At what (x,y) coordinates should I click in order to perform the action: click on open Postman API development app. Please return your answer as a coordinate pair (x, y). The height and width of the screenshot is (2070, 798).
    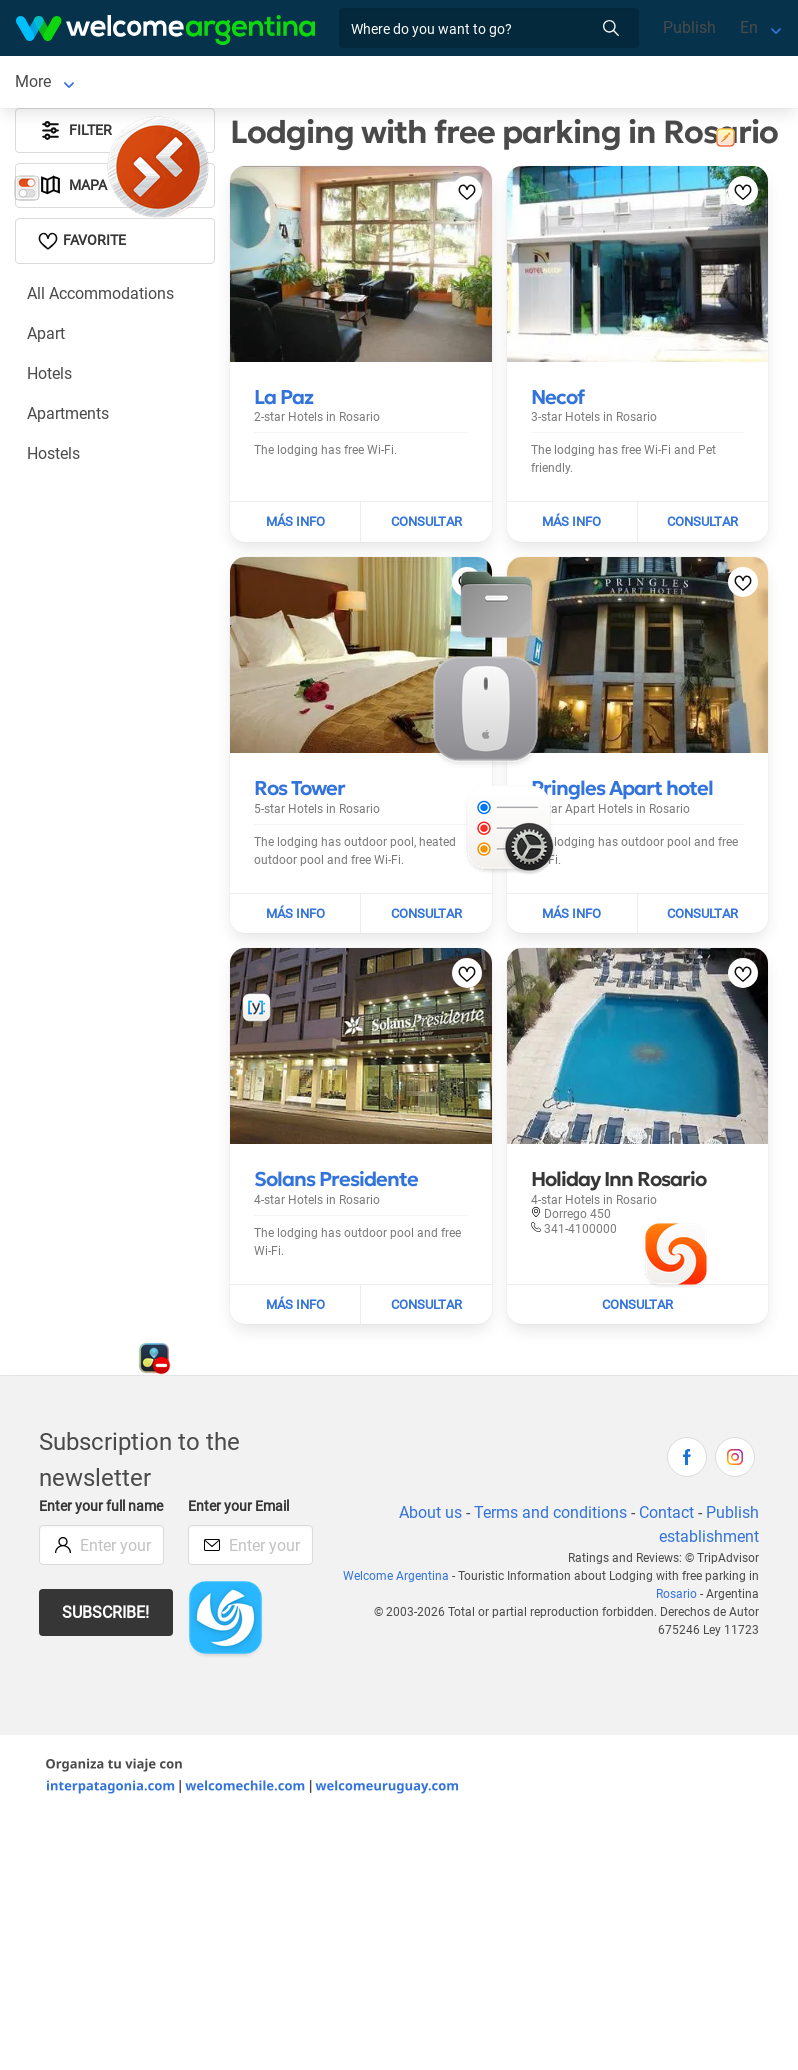
    Looking at the image, I should click on (725, 137).